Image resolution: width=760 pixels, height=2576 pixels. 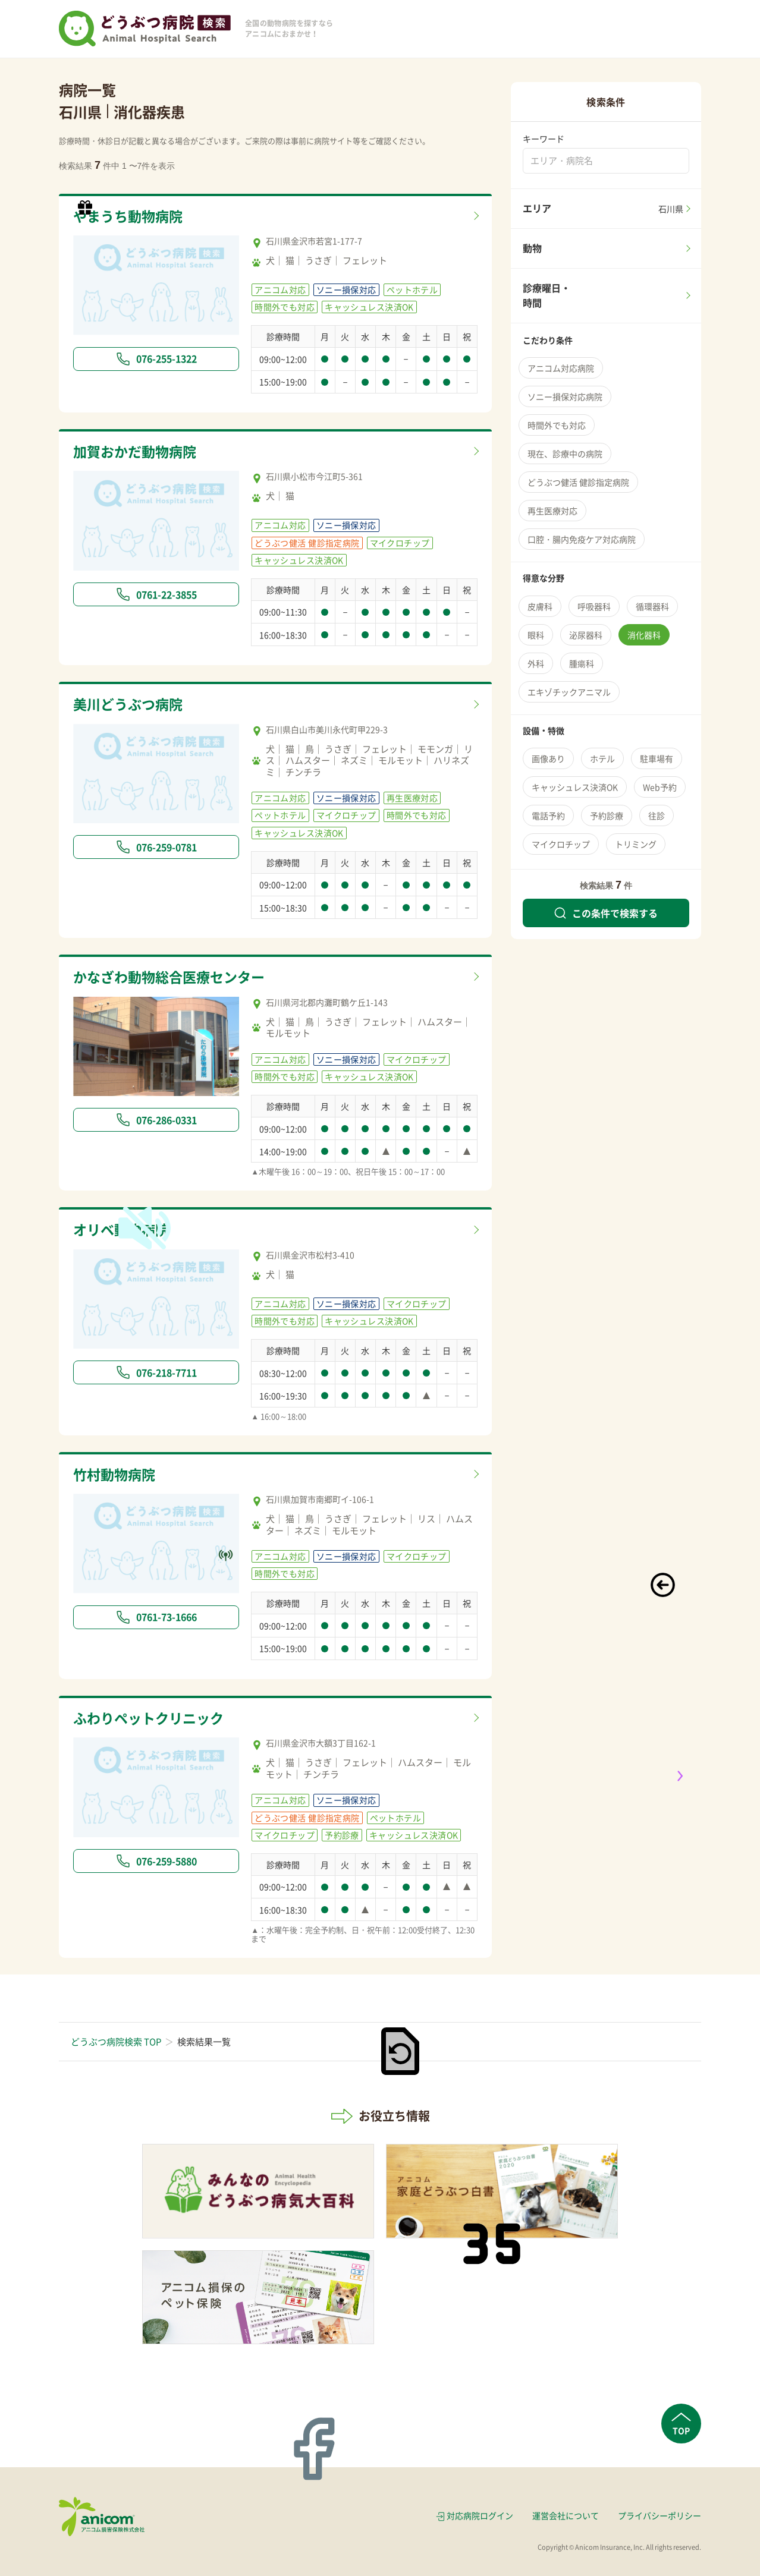 What do you see at coordinates (316, 2449) in the screenshot?
I see `open Facebook app` at bounding box center [316, 2449].